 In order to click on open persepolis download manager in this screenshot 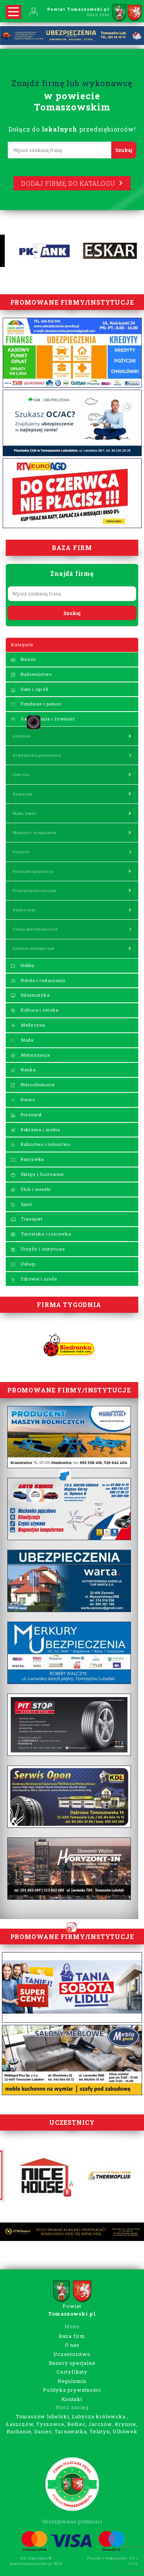, I will do `click(67, 2193)`.